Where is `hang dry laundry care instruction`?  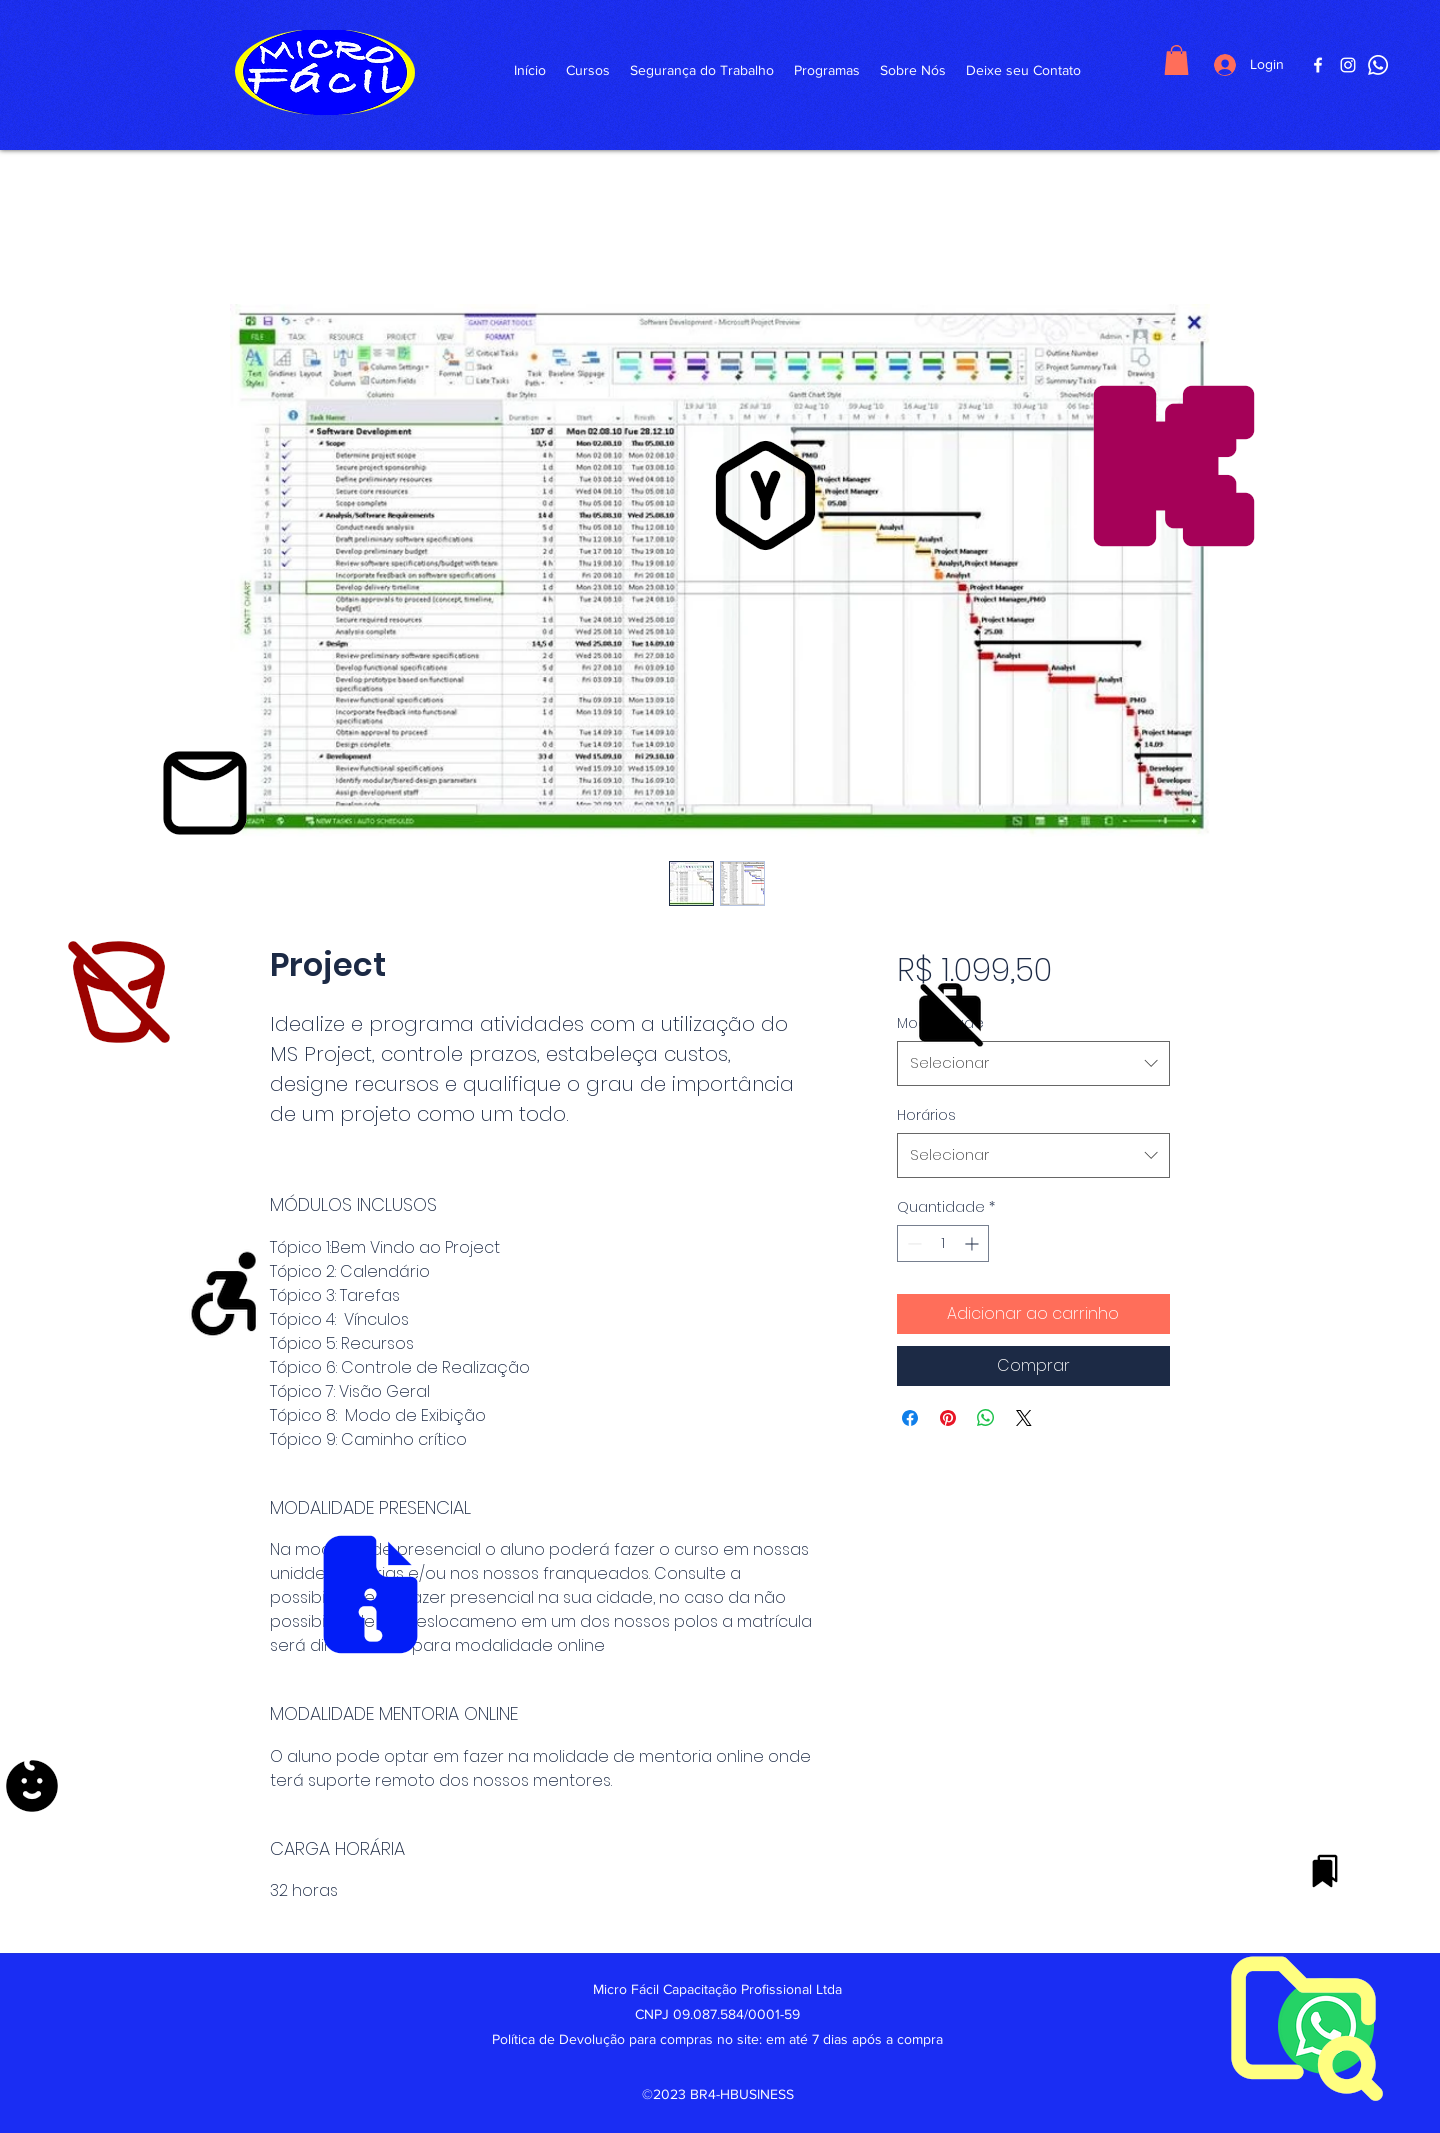
hang dry laundry care instruction is located at coordinates (205, 793).